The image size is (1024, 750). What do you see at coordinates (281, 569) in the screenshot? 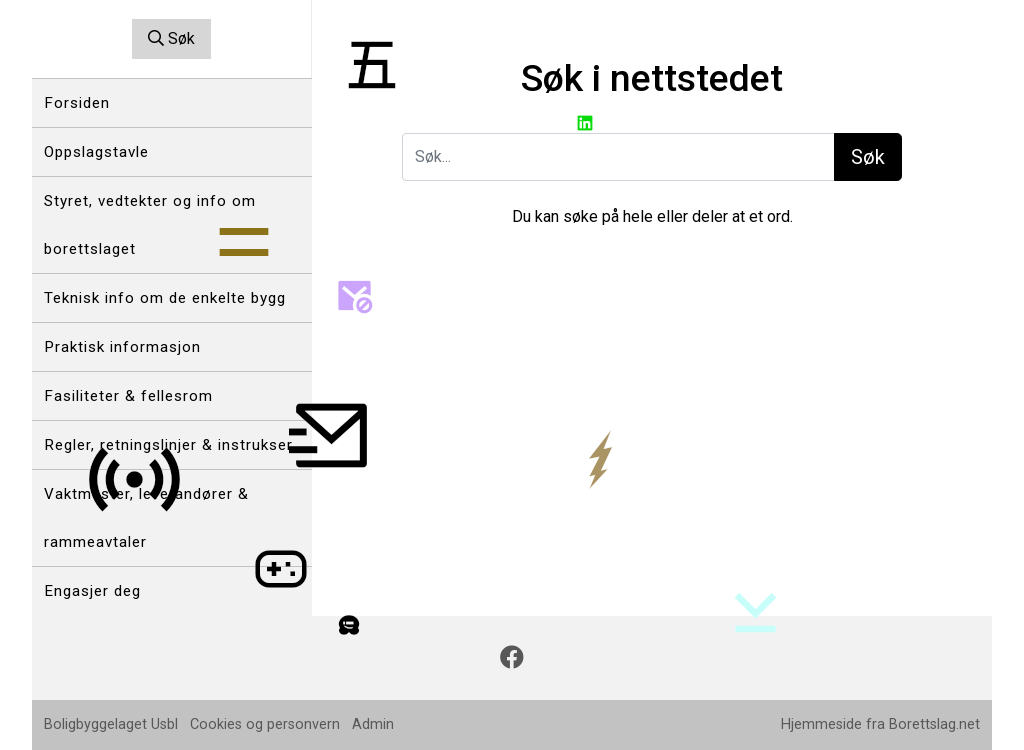
I see `open gaming or games section` at bounding box center [281, 569].